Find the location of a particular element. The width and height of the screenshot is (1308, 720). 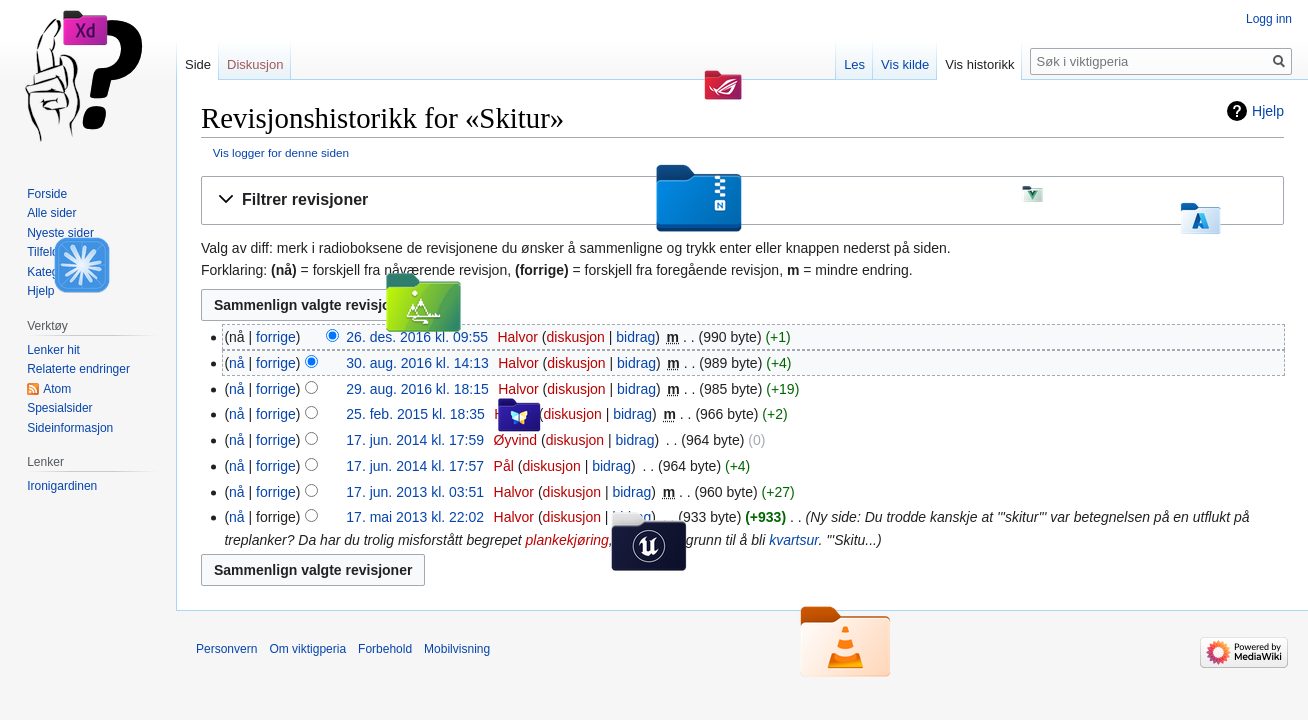

open folder containing VLC media player files is located at coordinates (845, 644).